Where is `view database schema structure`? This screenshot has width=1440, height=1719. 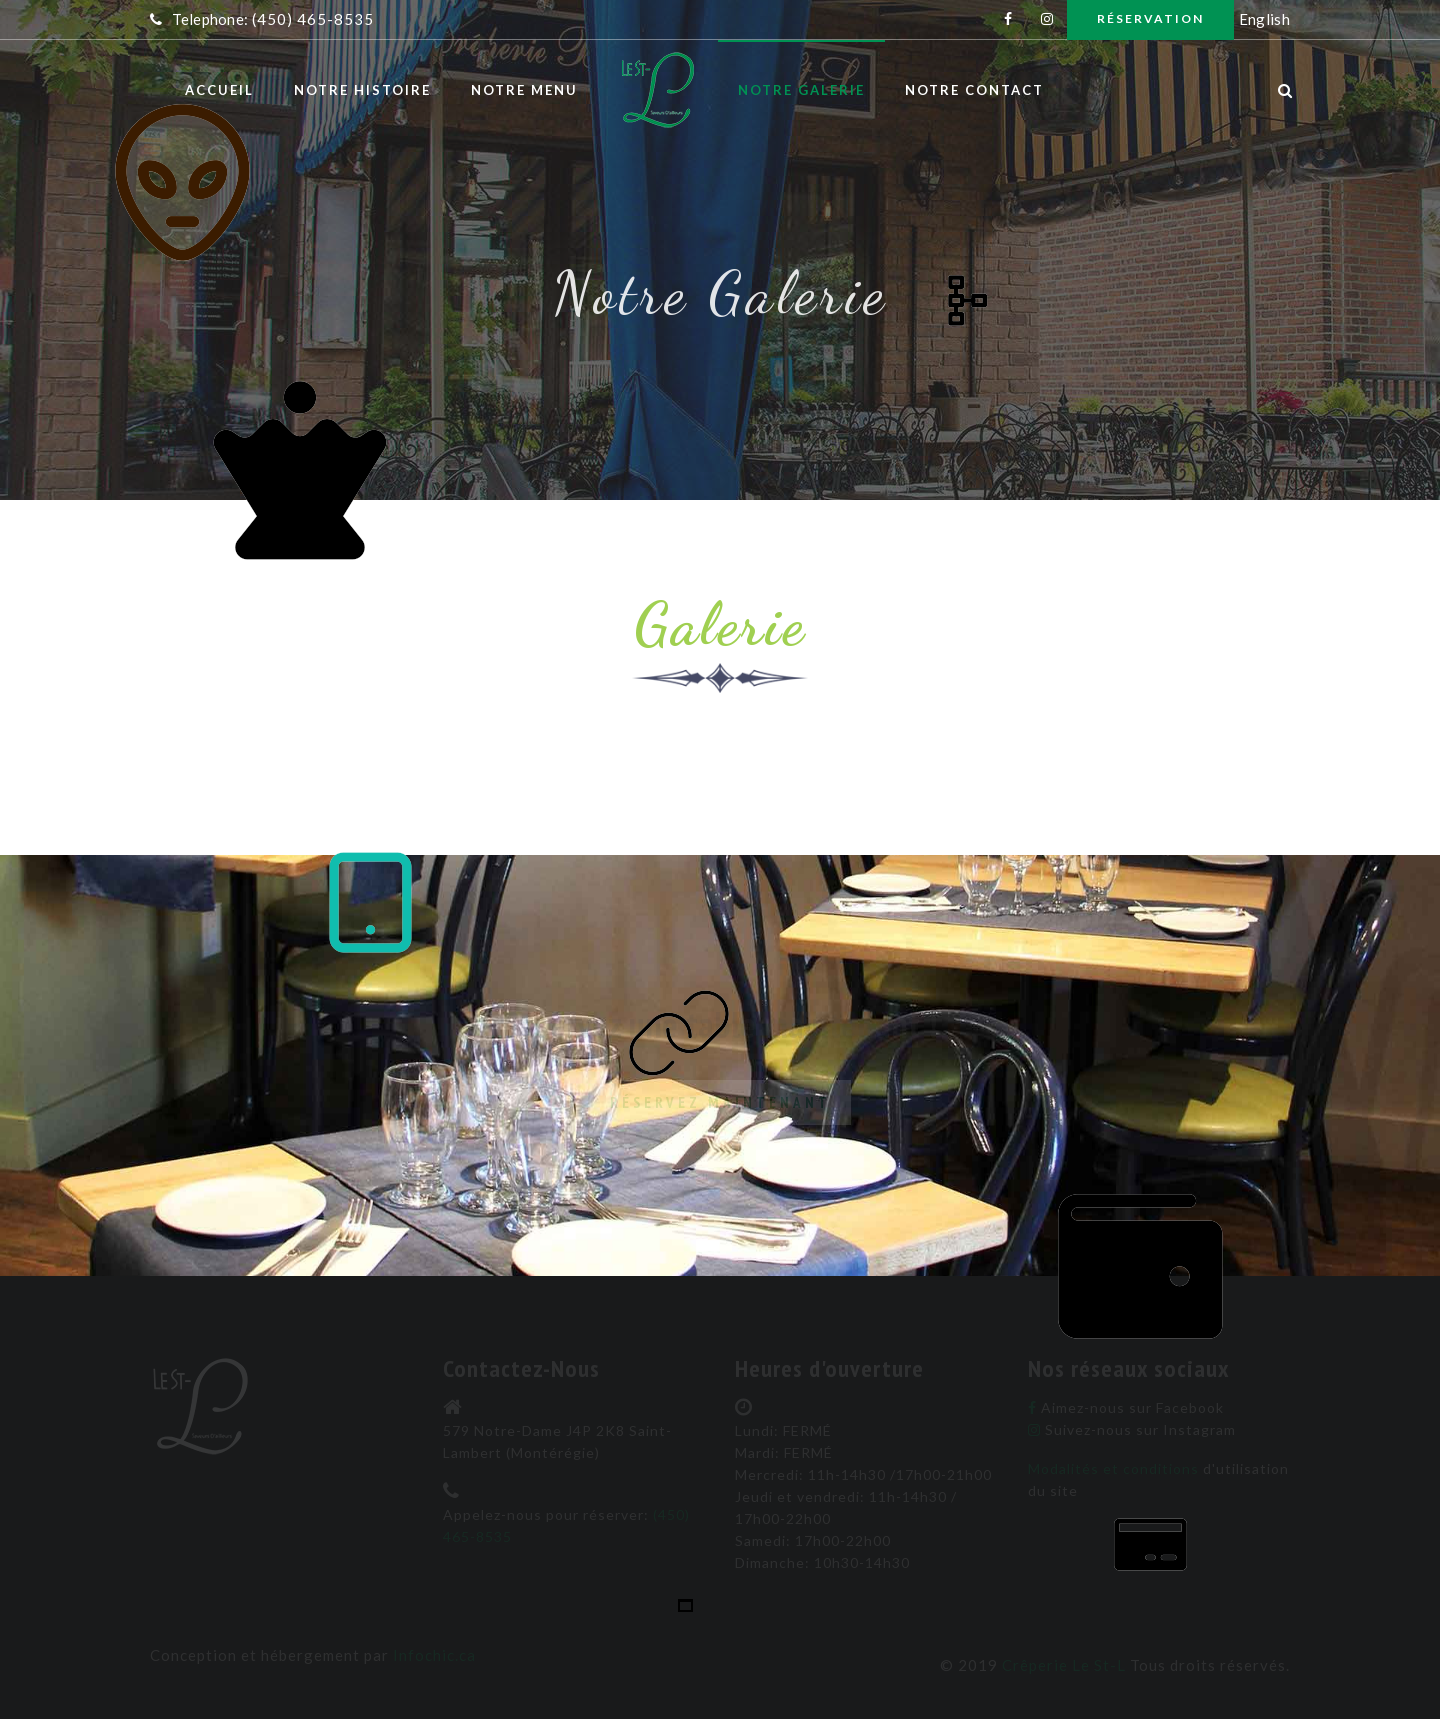 view database schema structure is located at coordinates (966, 300).